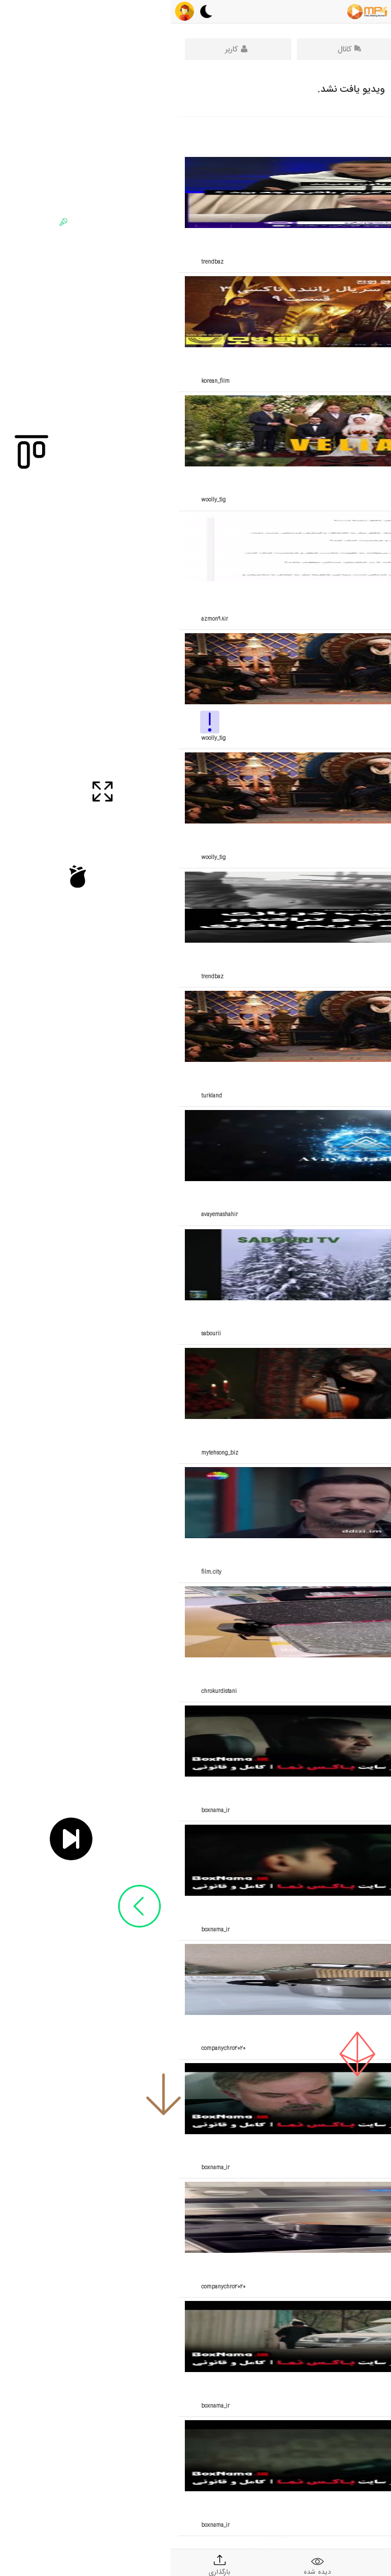  What do you see at coordinates (164, 2094) in the screenshot?
I see `scroll down or view more content` at bounding box center [164, 2094].